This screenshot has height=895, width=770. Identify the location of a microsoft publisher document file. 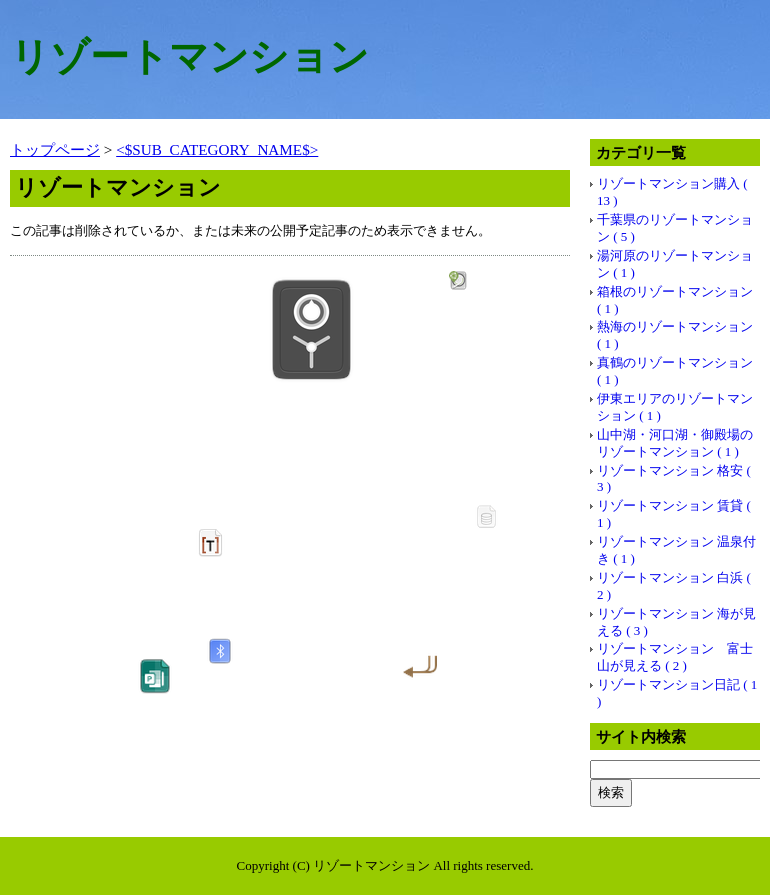
(155, 676).